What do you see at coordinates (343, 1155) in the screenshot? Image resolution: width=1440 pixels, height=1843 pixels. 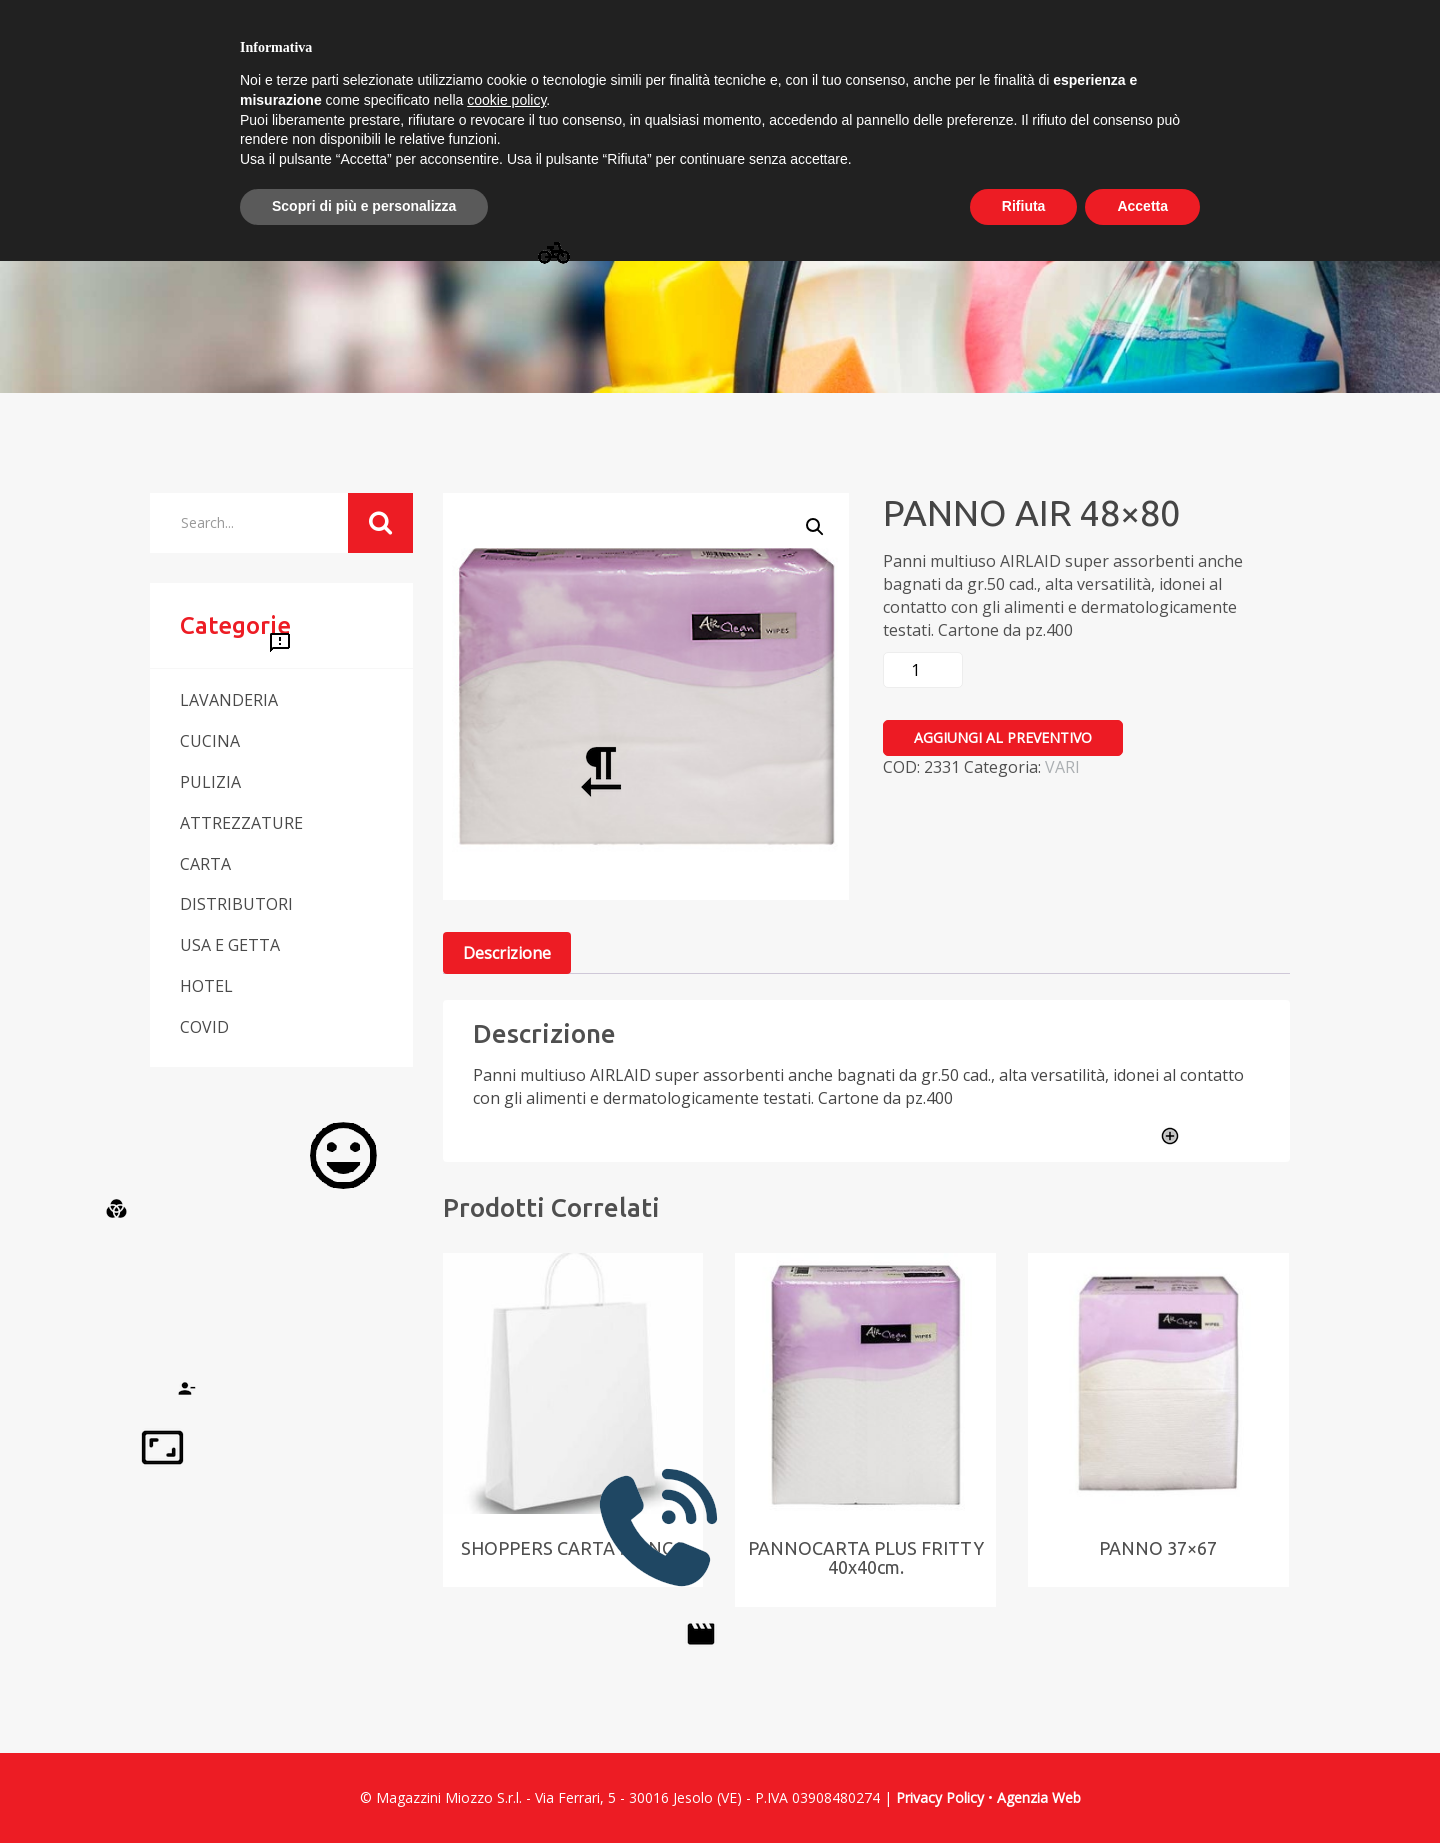 I see `tag people in a photo` at bounding box center [343, 1155].